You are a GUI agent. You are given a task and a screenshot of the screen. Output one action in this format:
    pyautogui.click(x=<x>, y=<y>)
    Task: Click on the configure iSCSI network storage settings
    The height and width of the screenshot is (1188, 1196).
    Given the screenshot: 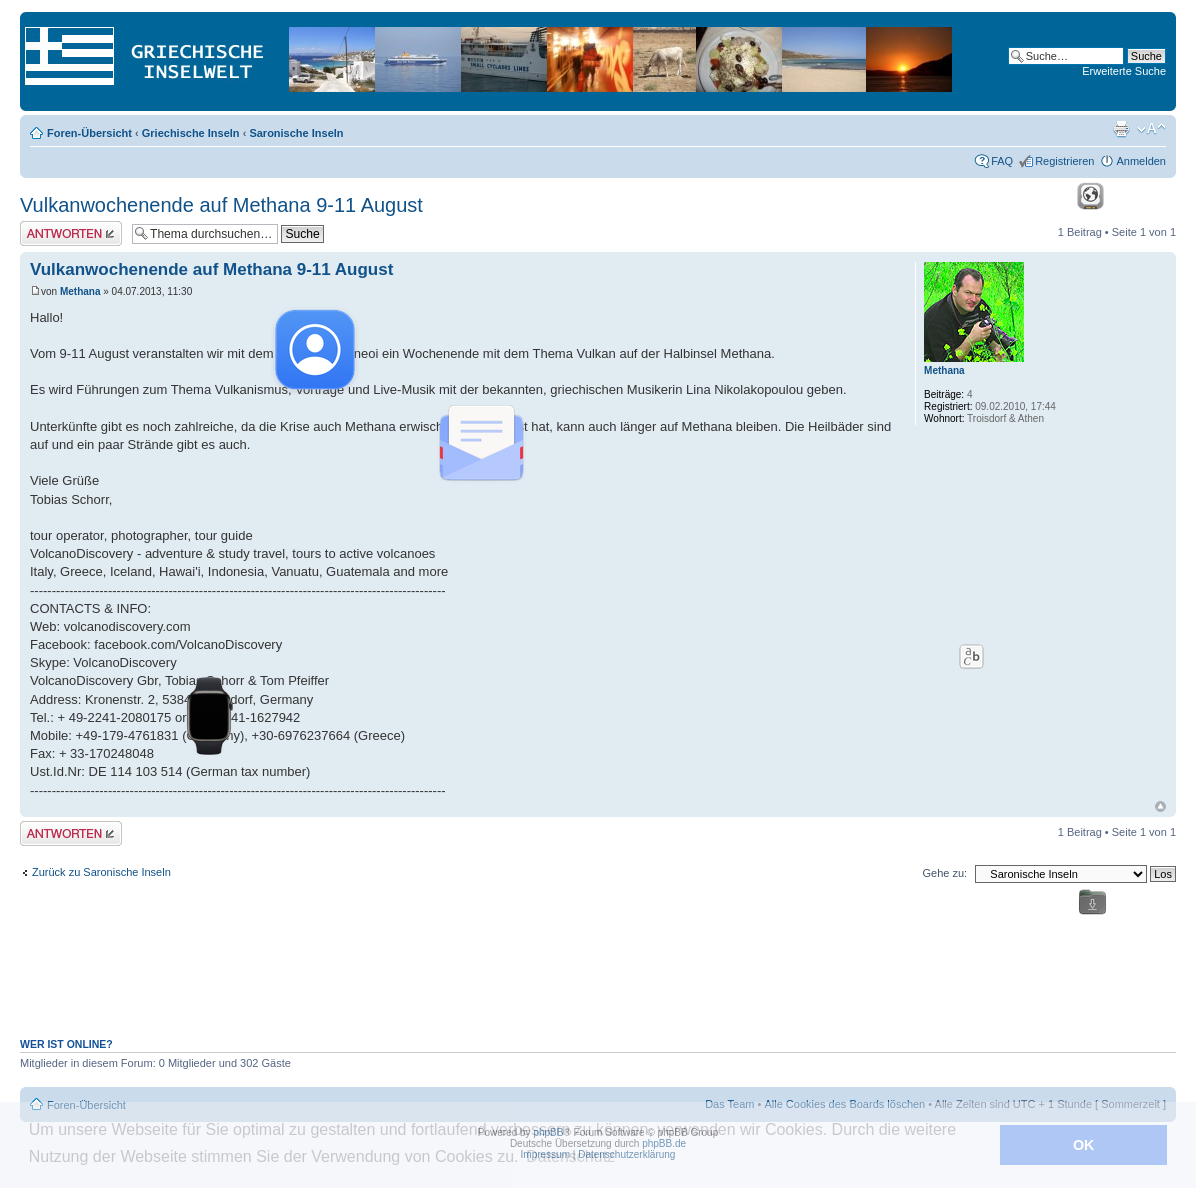 What is the action you would take?
    pyautogui.click(x=1090, y=196)
    